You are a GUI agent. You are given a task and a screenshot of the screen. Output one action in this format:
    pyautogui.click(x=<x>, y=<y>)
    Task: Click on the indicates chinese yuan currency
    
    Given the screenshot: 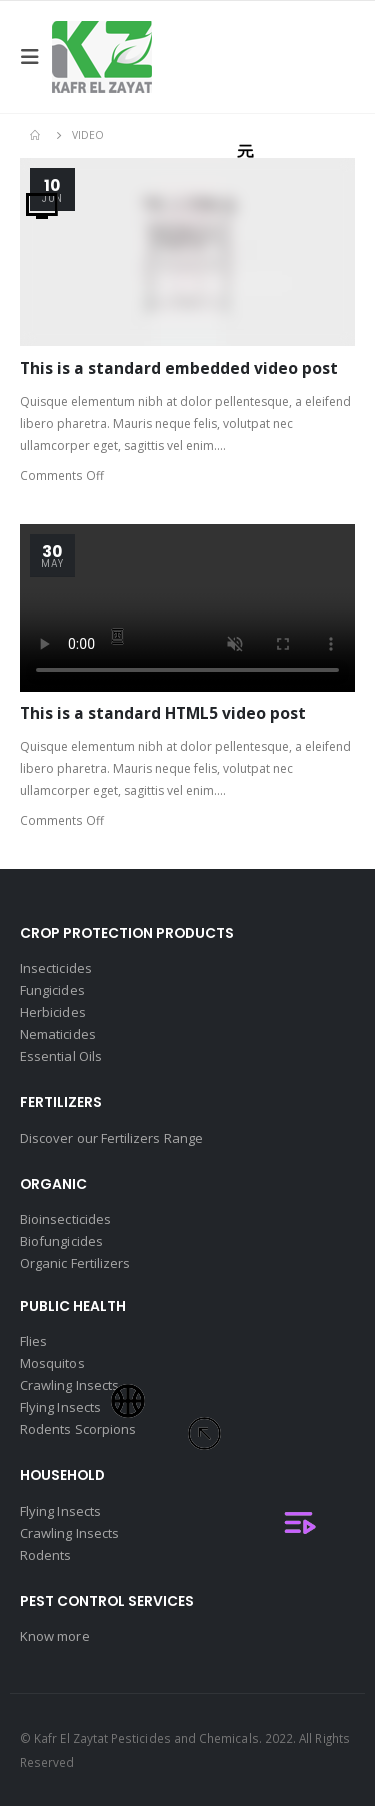 What is the action you would take?
    pyautogui.click(x=245, y=151)
    